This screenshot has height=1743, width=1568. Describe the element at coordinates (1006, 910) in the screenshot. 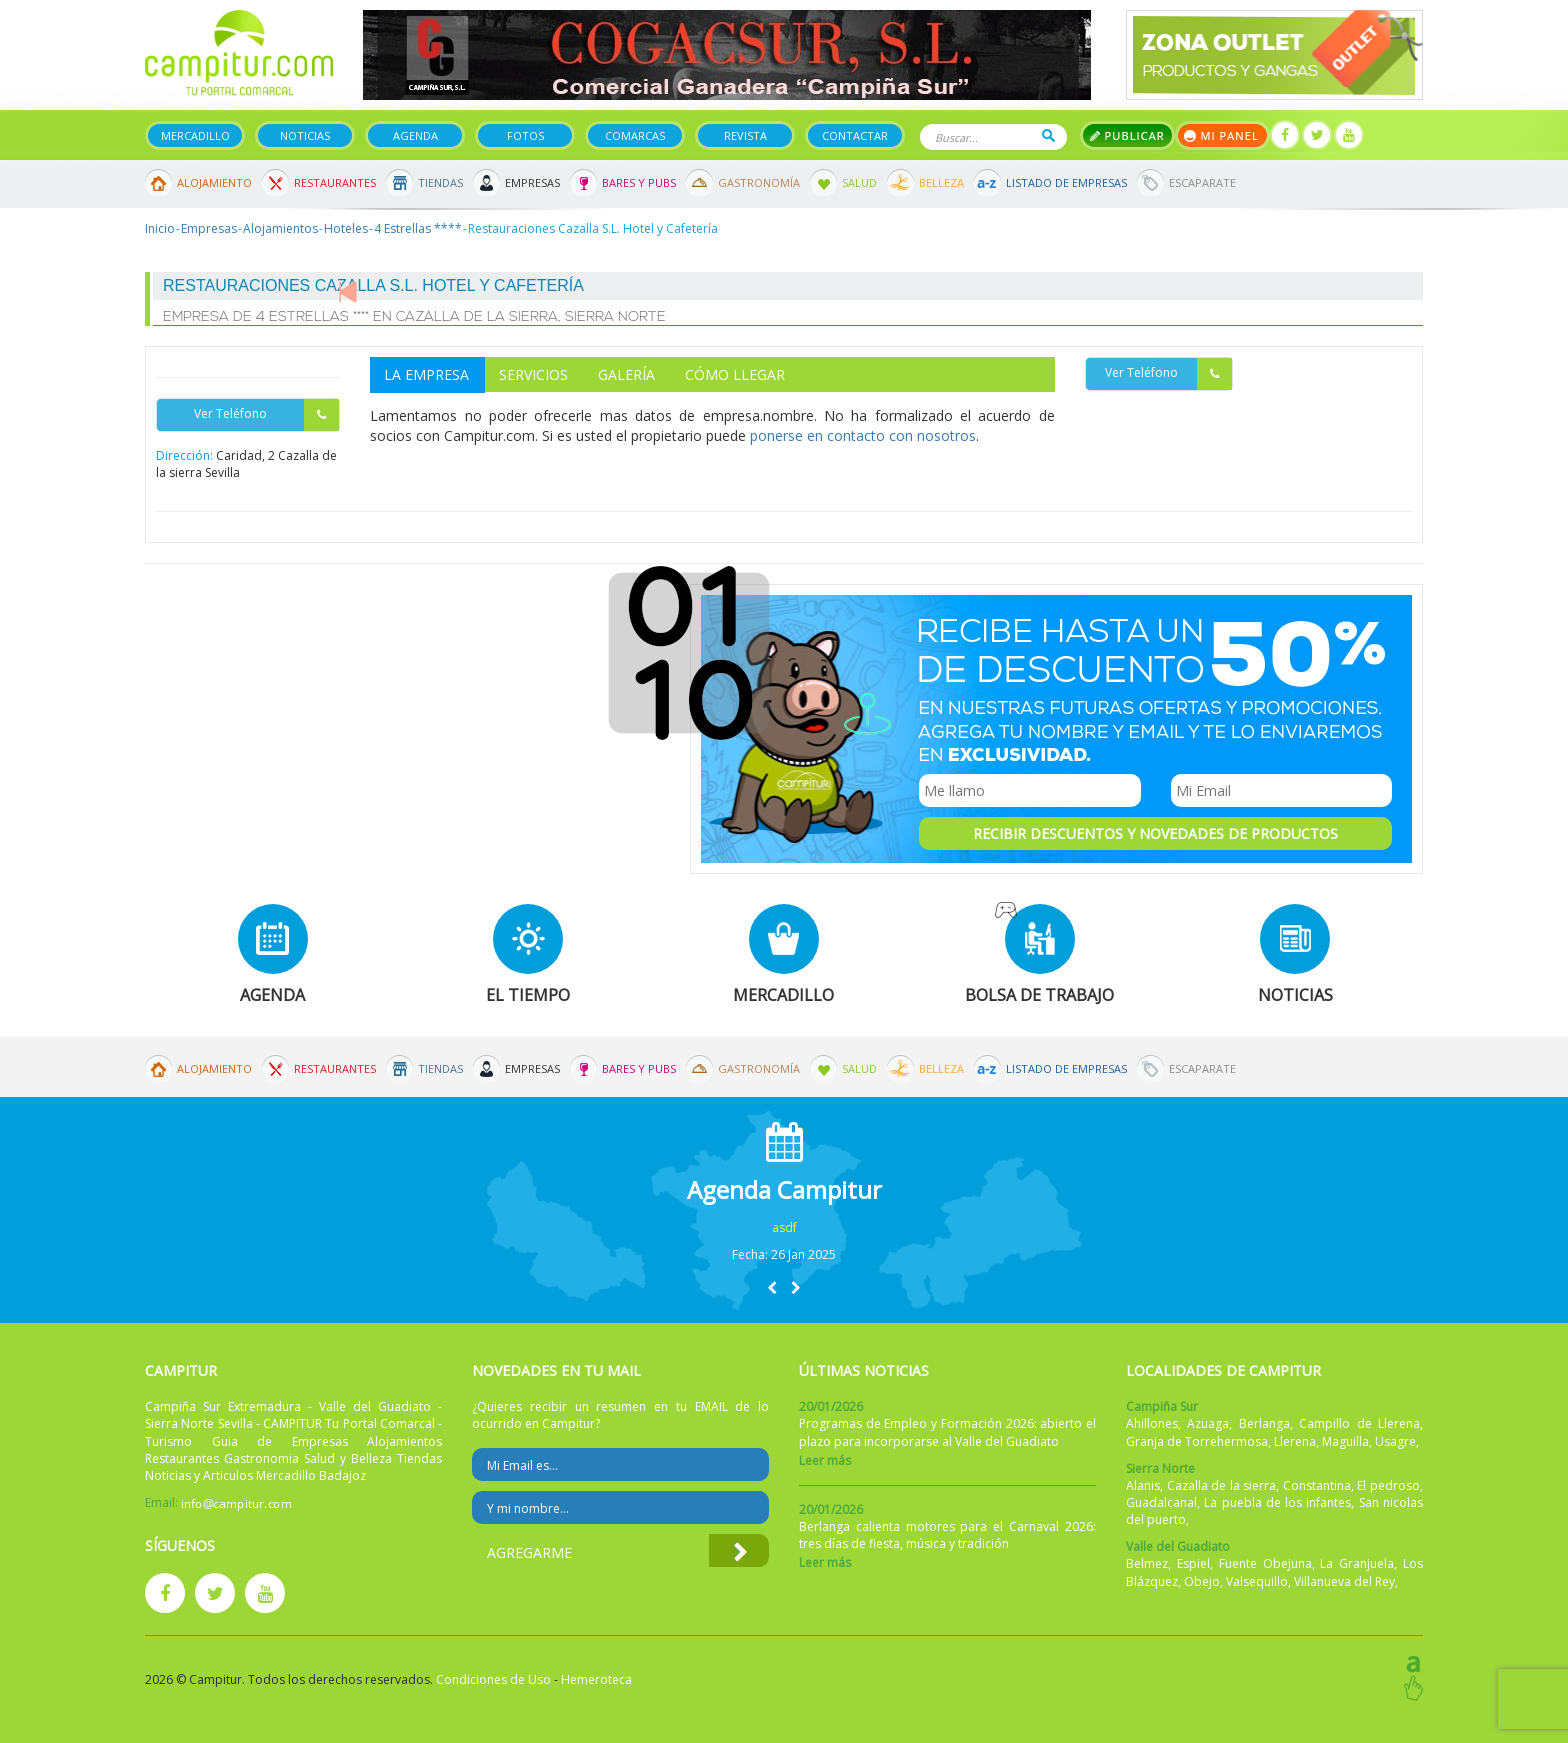

I see `access gaming features or games library` at that location.